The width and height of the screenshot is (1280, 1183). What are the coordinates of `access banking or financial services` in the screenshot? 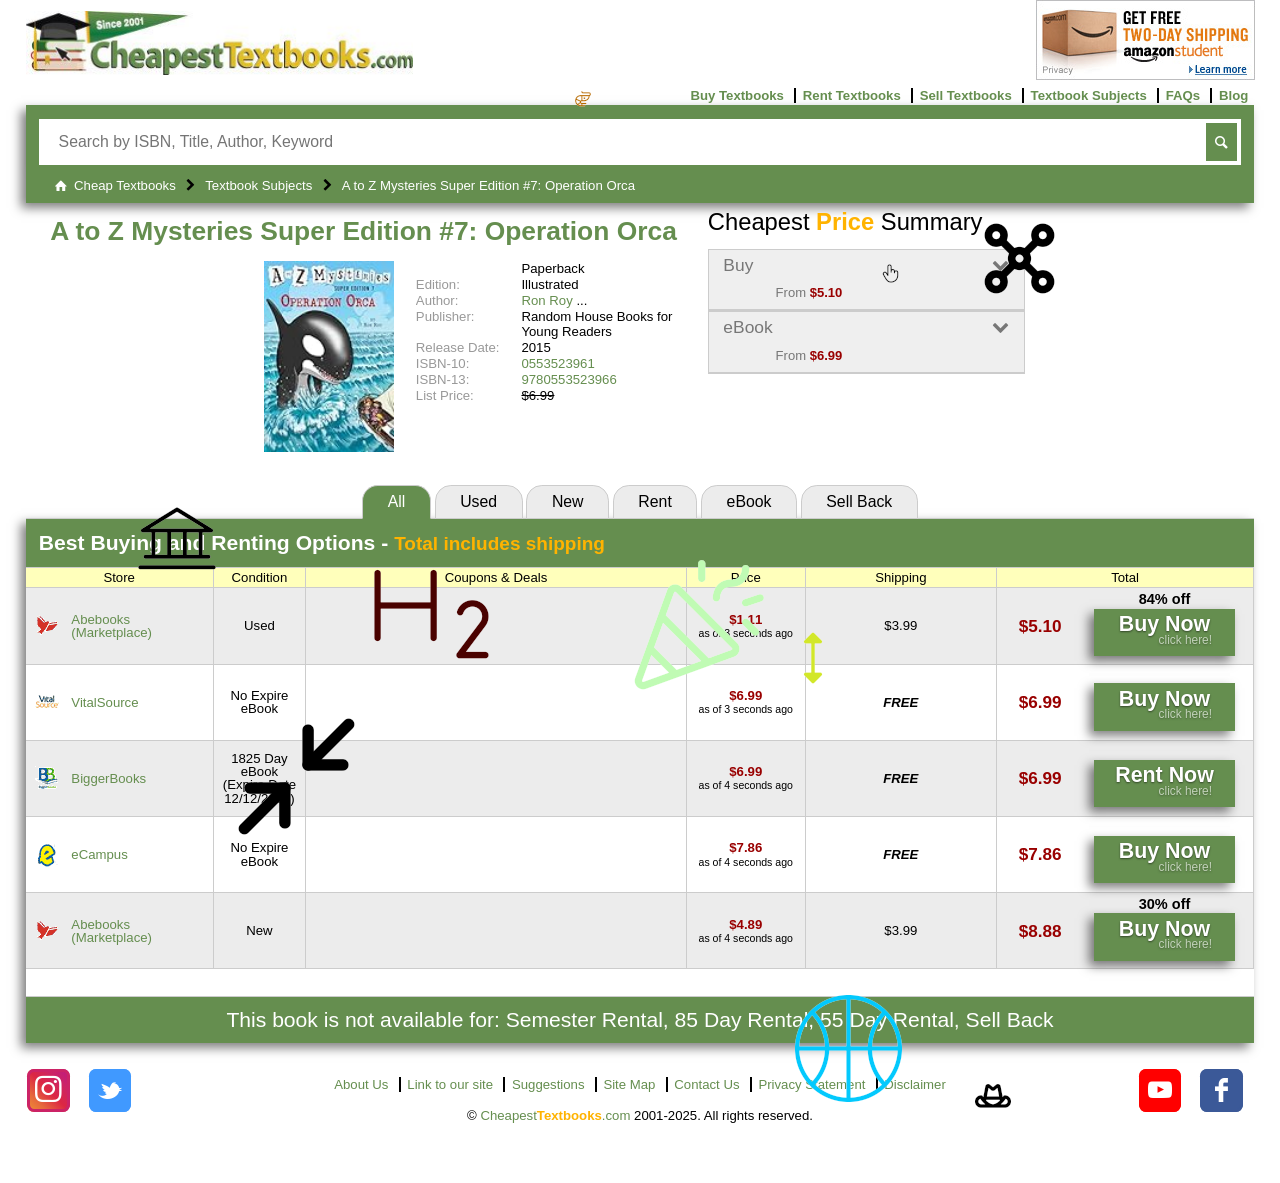 It's located at (177, 541).